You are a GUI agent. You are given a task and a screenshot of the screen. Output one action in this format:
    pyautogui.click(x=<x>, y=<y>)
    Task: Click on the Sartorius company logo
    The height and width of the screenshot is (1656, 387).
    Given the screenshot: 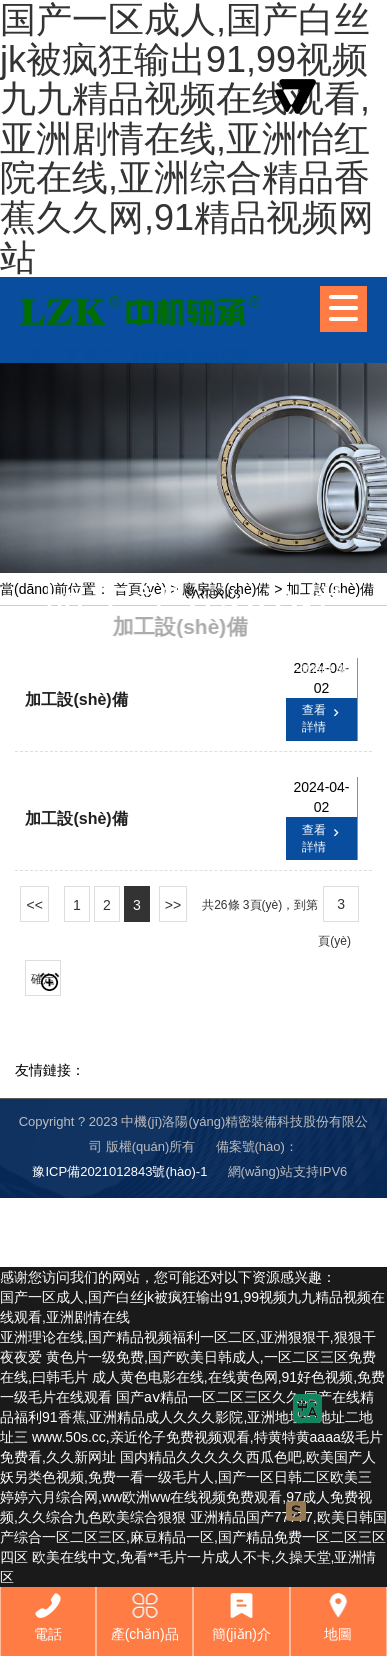 What is the action you would take?
    pyautogui.click(x=213, y=594)
    